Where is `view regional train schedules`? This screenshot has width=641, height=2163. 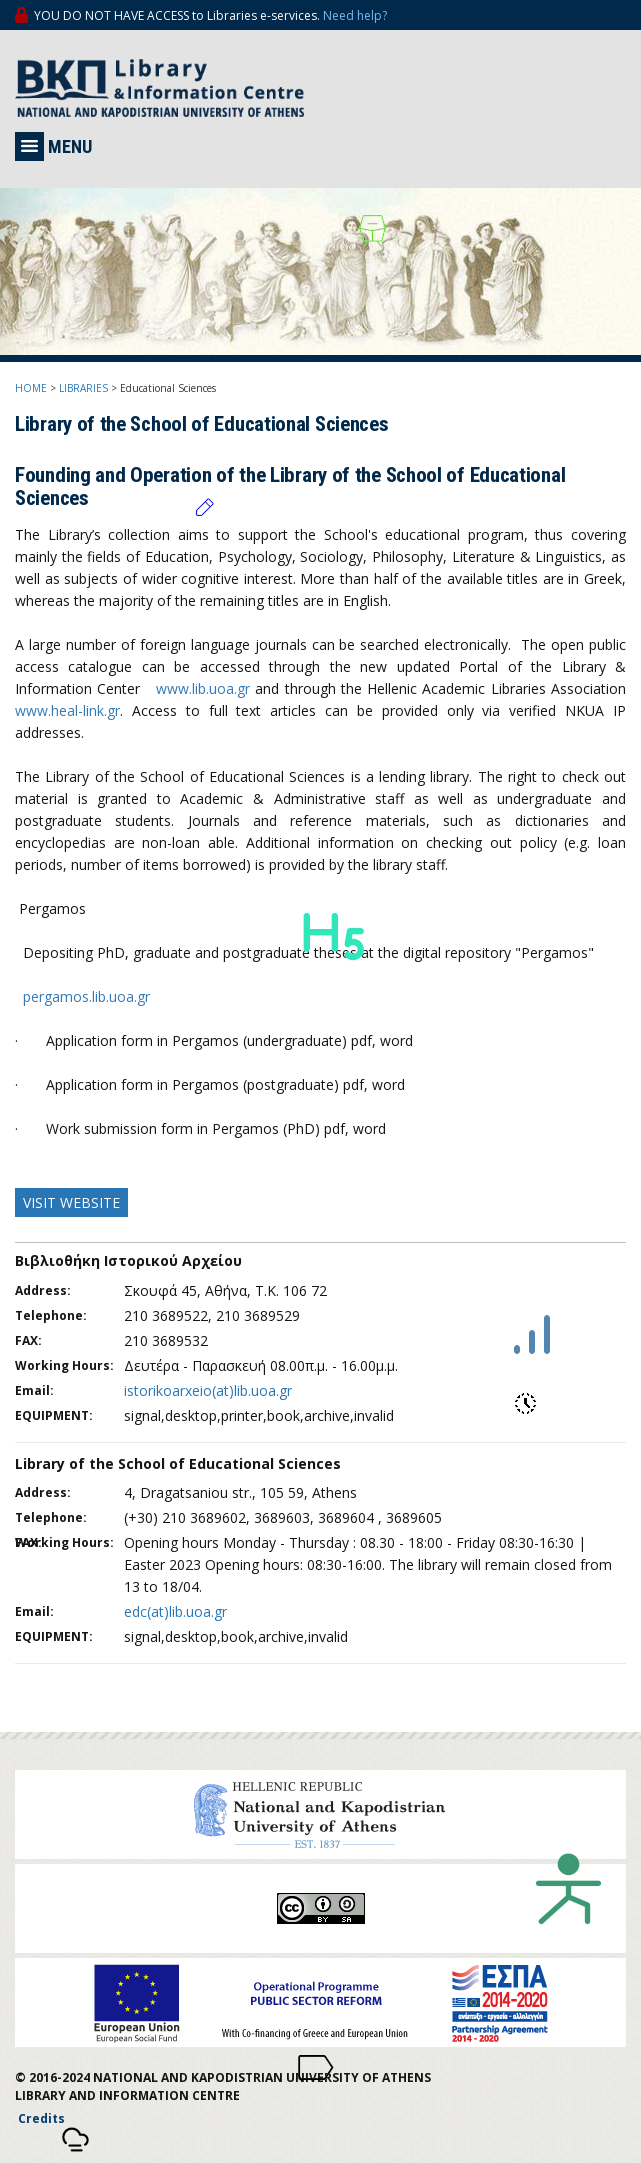
view regional train schedules is located at coordinates (372, 229).